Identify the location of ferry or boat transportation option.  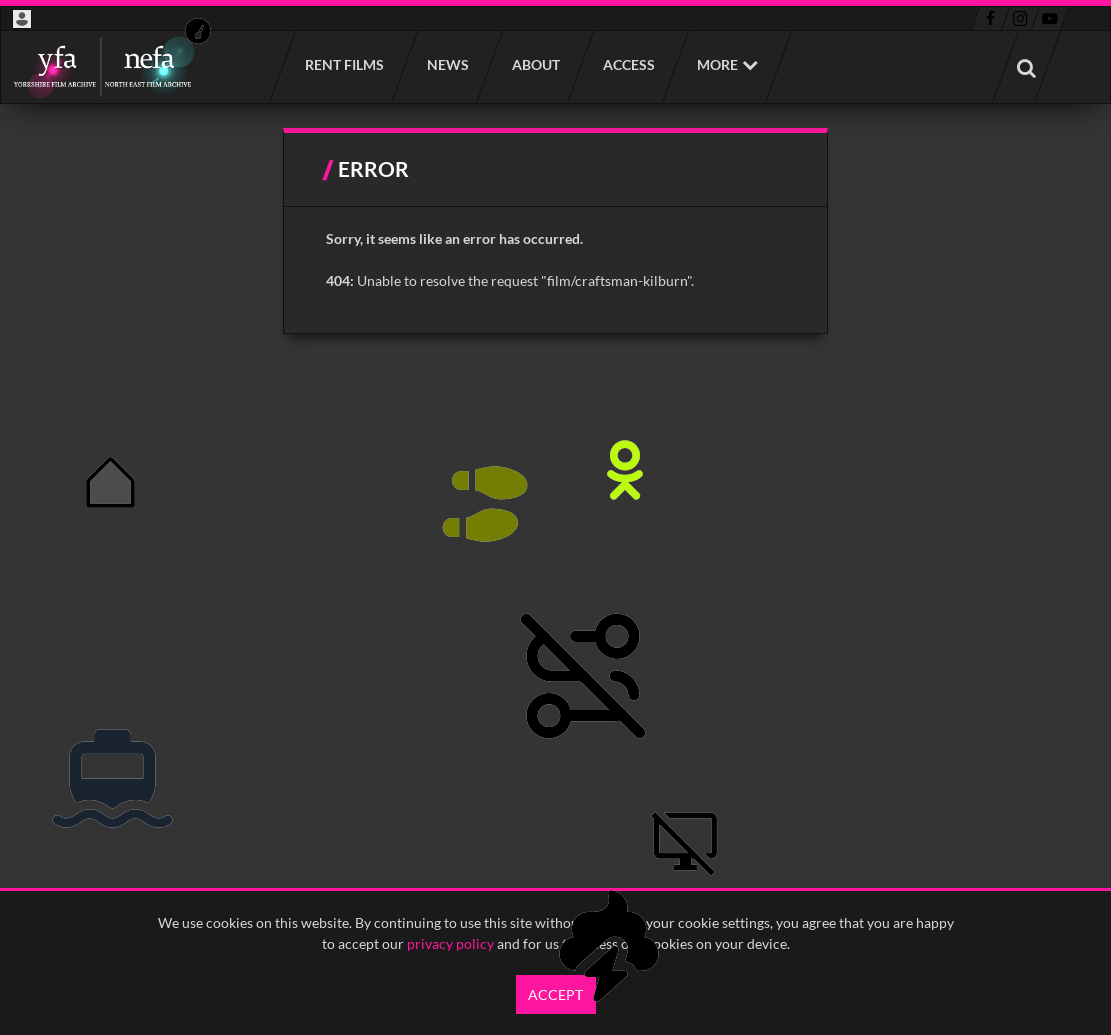
(112, 778).